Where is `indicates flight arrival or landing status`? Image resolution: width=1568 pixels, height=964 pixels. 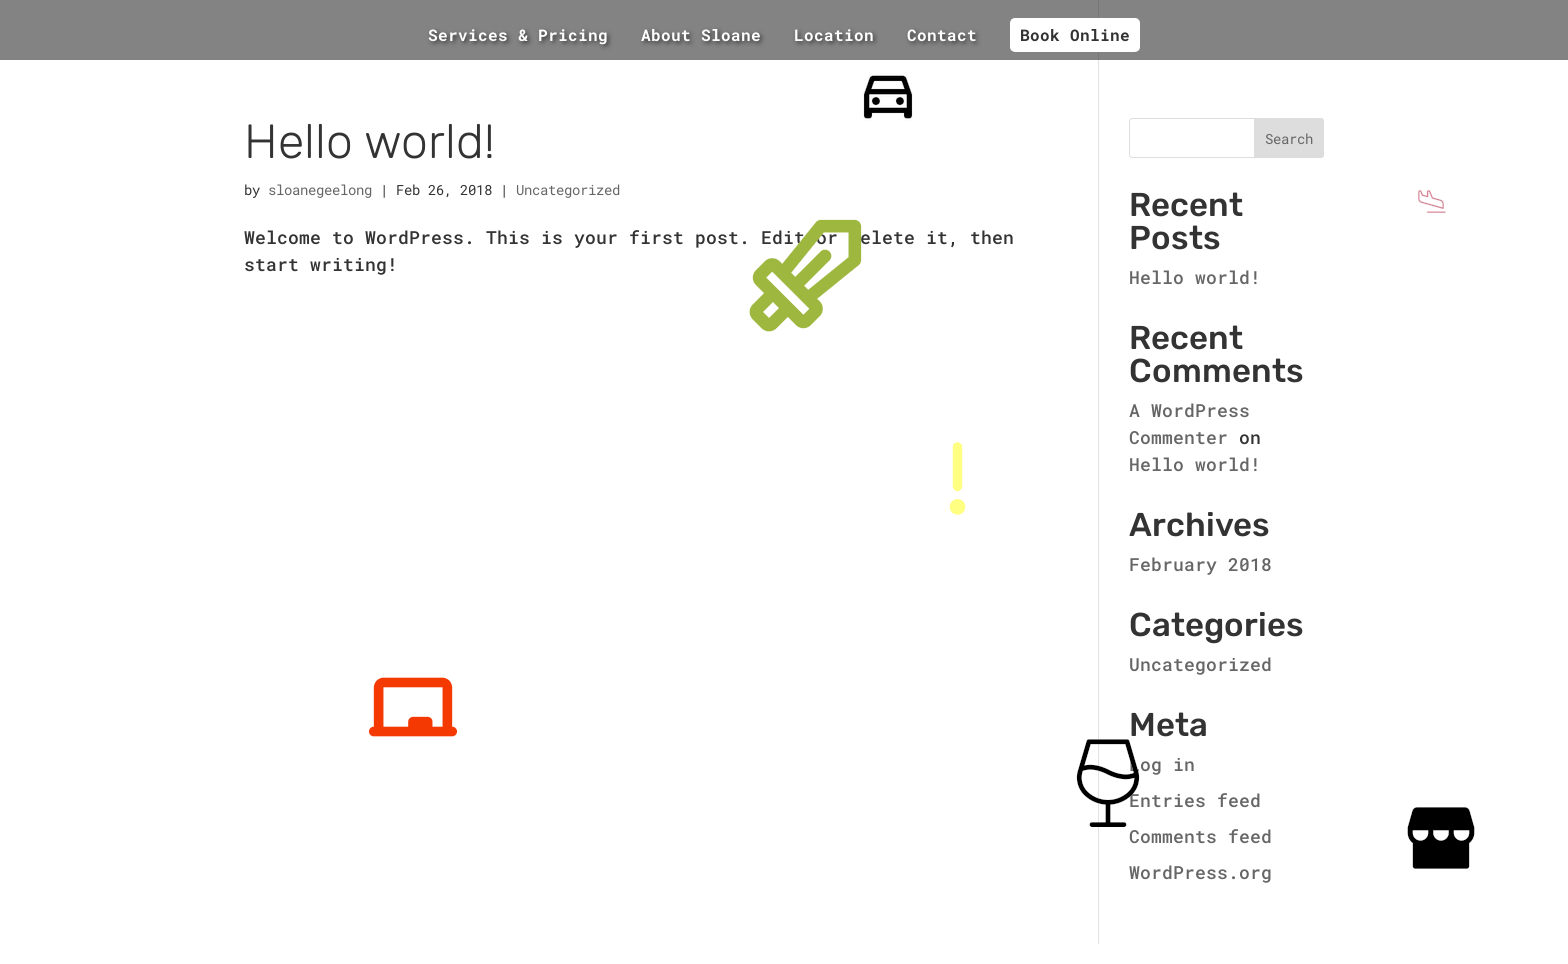 indicates flight arrival or landing status is located at coordinates (1430, 201).